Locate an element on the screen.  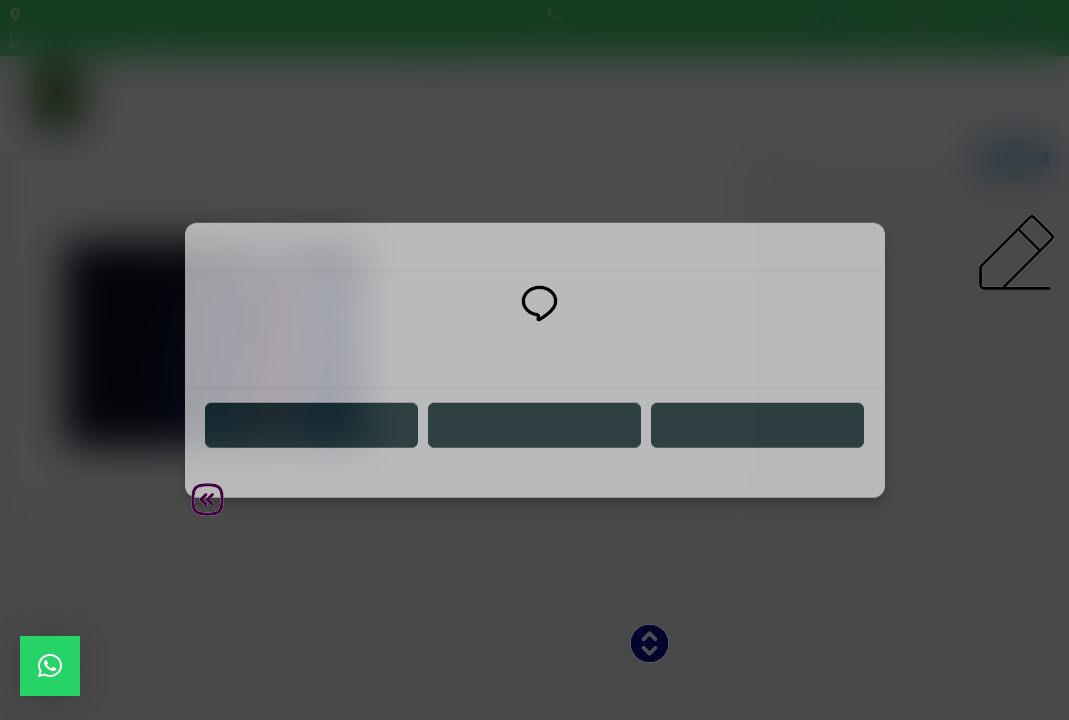
expand or collapse a section is located at coordinates (649, 643).